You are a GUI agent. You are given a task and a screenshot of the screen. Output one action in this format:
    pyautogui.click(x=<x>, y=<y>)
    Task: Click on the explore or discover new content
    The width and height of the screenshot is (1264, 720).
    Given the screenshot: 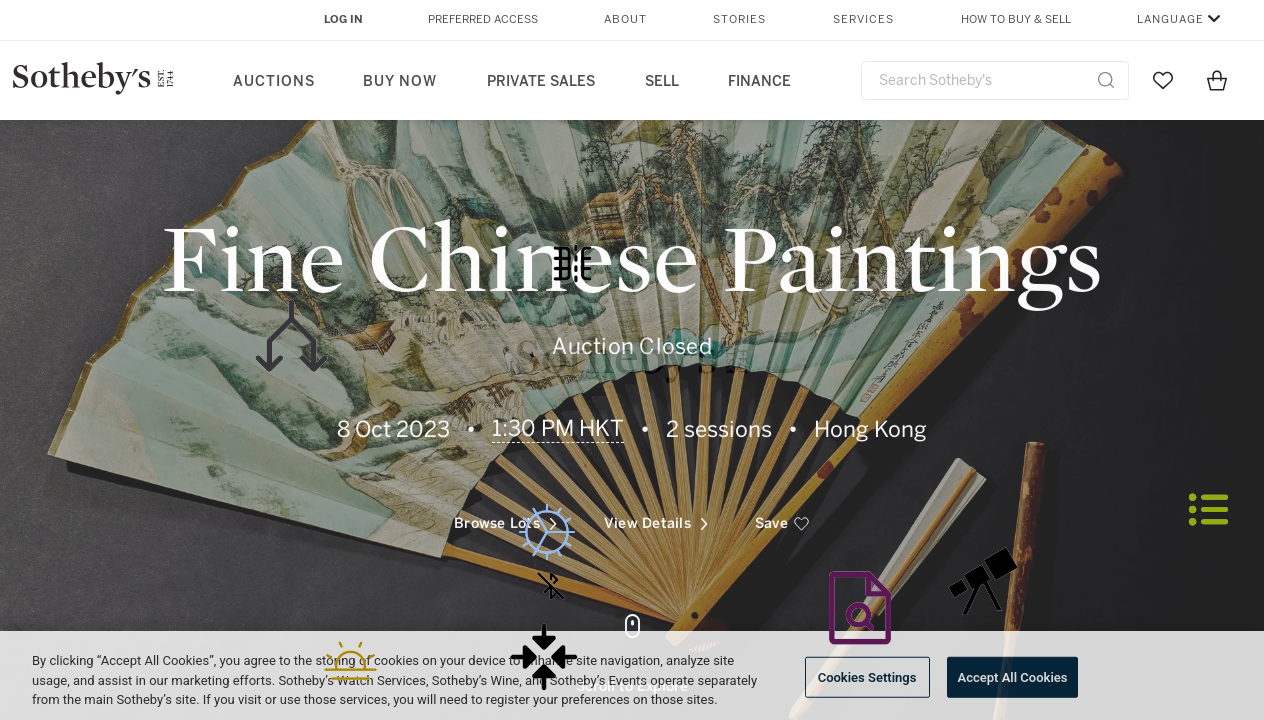 What is the action you would take?
    pyautogui.click(x=983, y=582)
    